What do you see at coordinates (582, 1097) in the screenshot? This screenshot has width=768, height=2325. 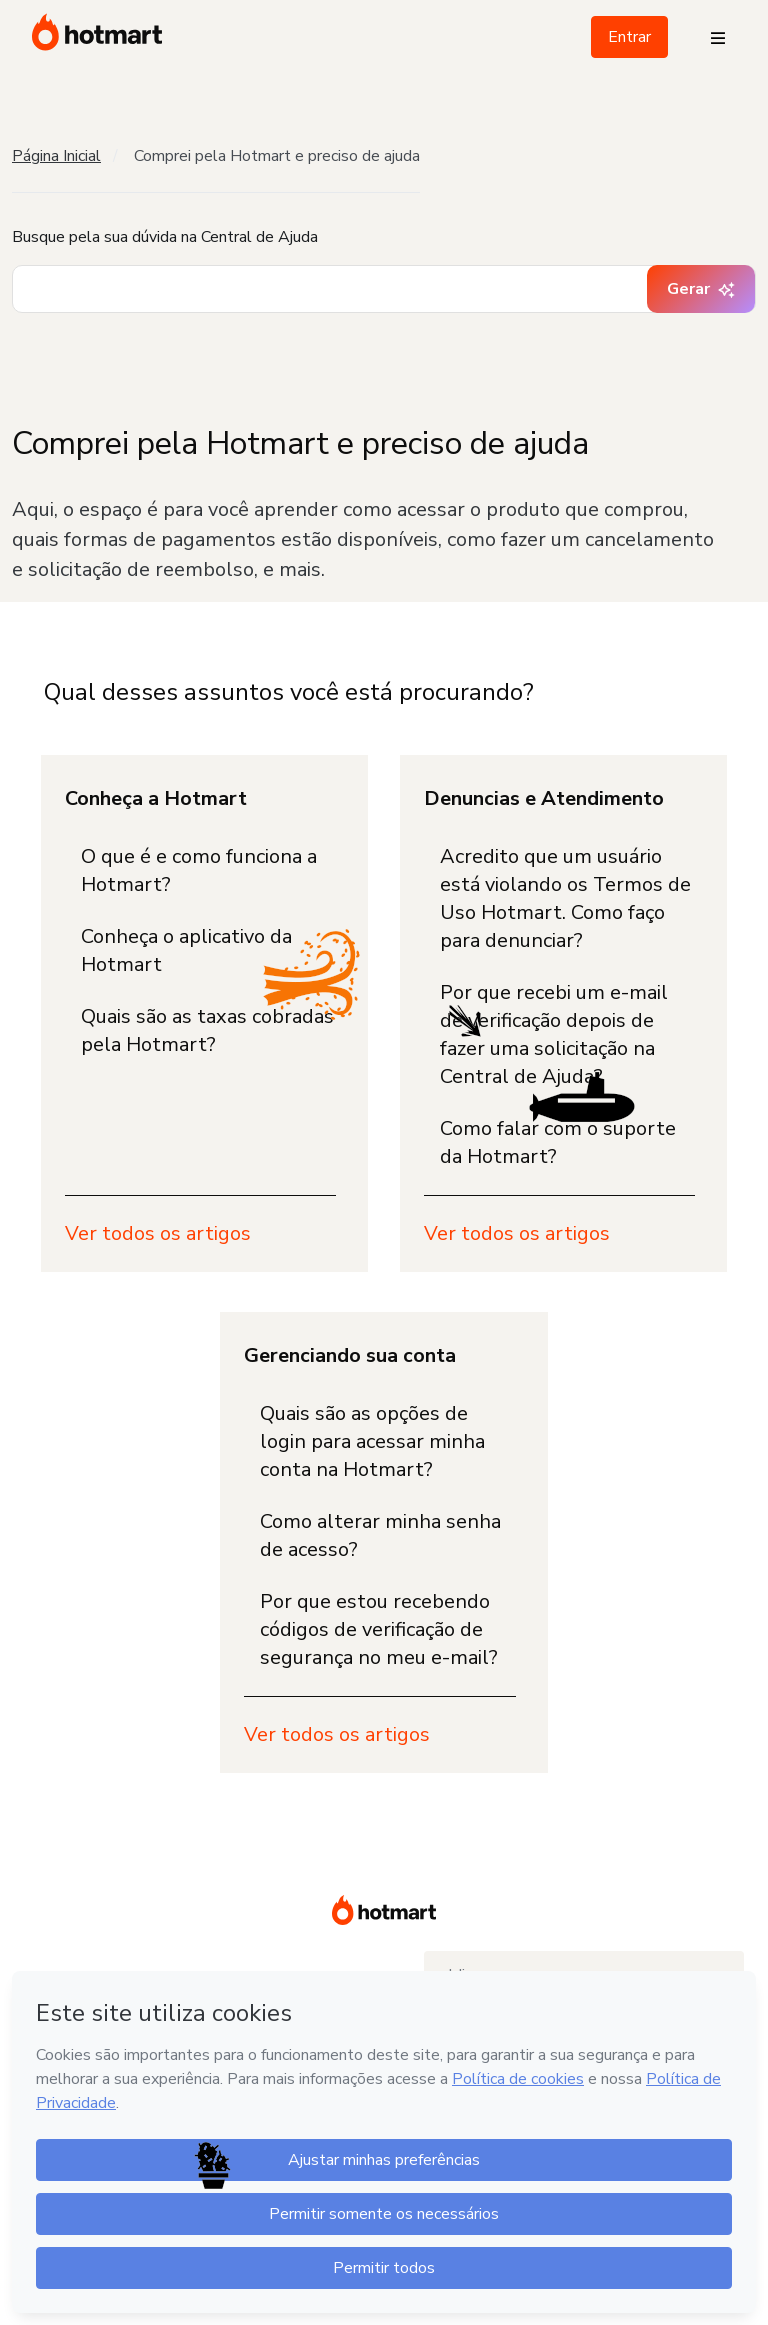 I see `navigate to submarine or underwater vessel section` at bounding box center [582, 1097].